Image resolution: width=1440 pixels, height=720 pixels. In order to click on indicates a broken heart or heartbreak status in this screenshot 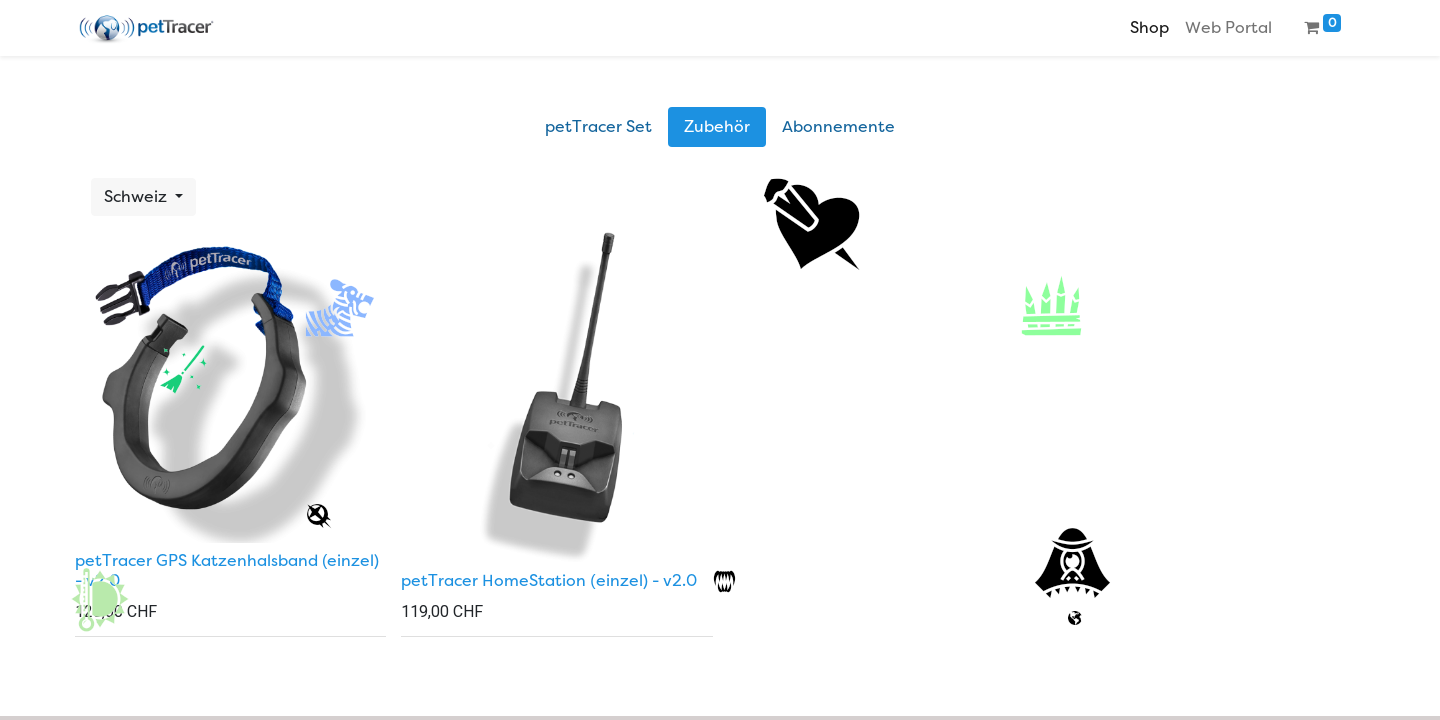, I will do `click(812, 223)`.